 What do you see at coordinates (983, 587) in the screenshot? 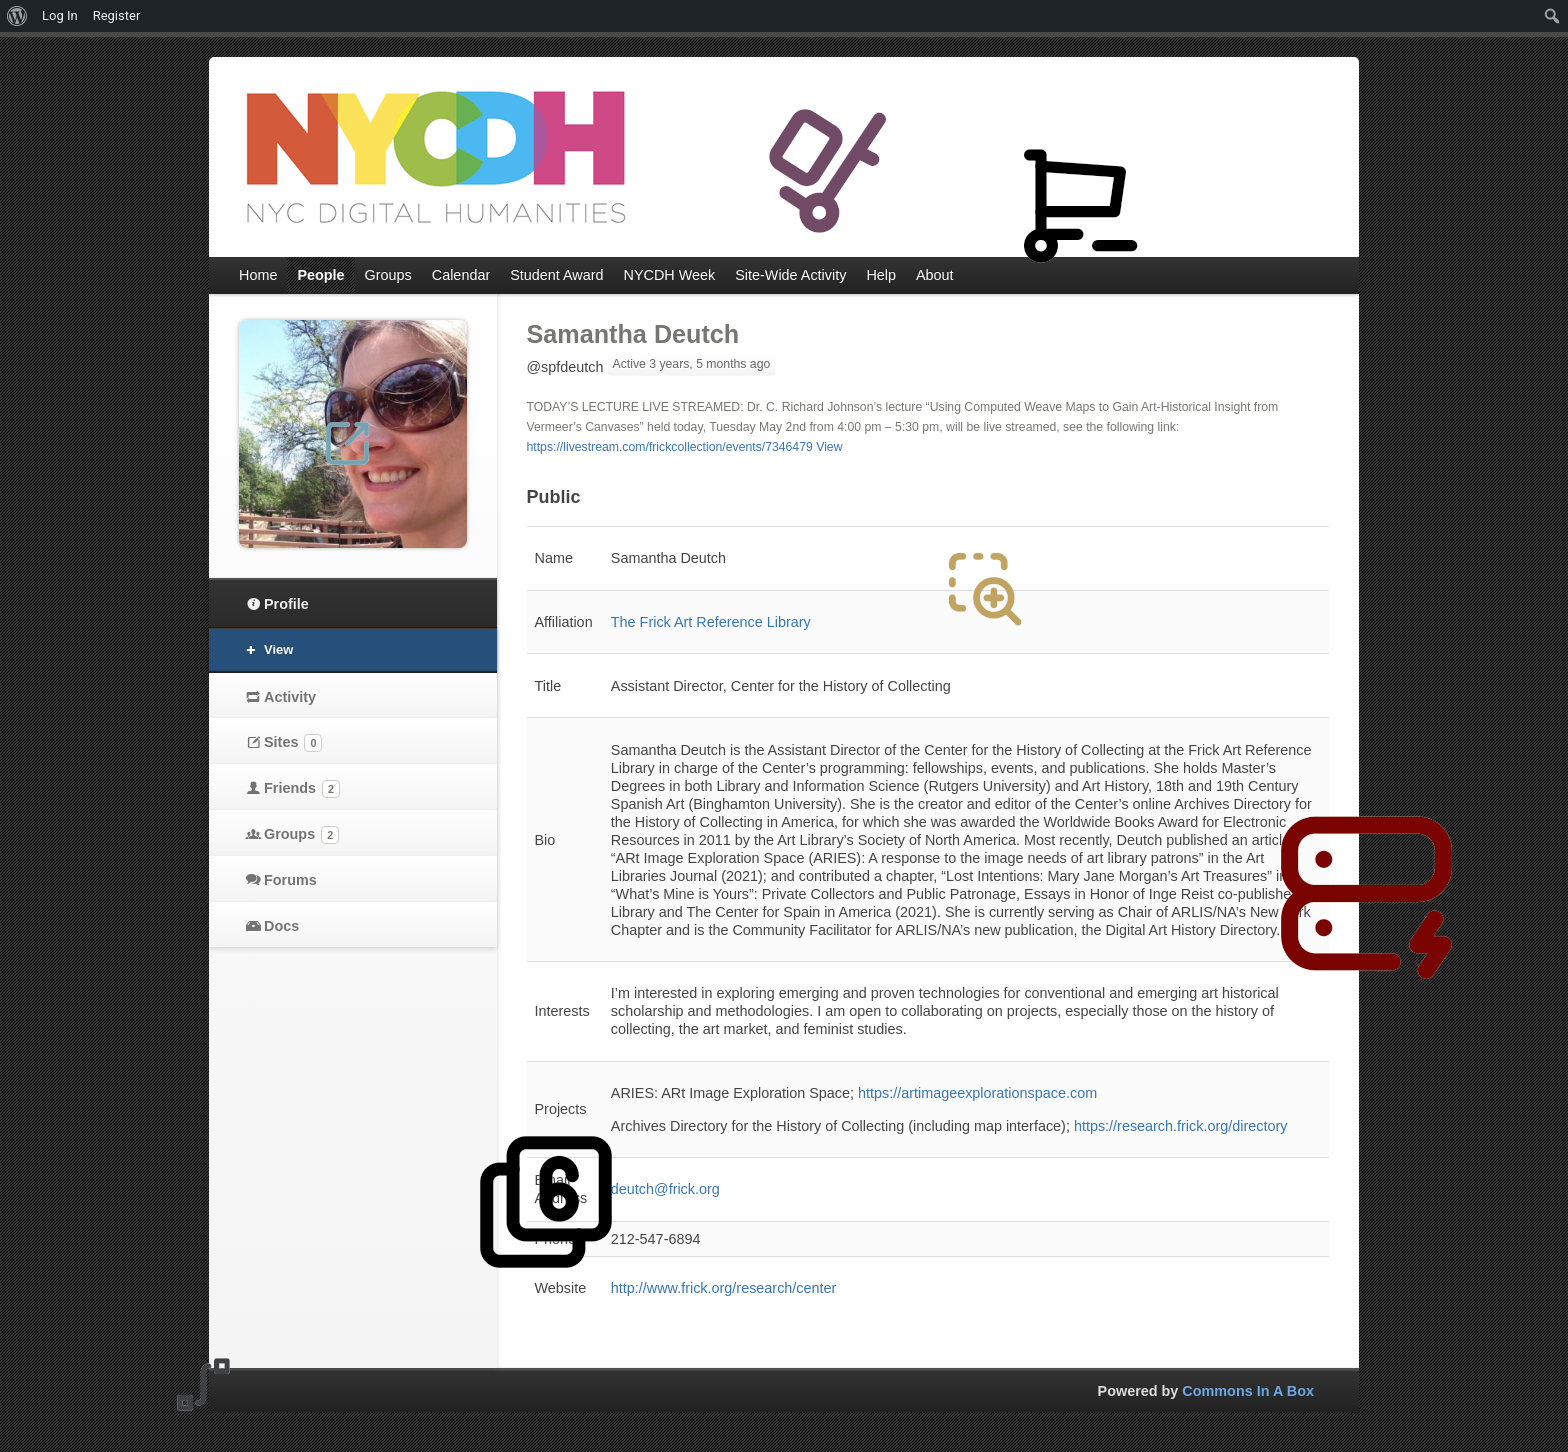
I see `zoom in on a selected area` at bounding box center [983, 587].